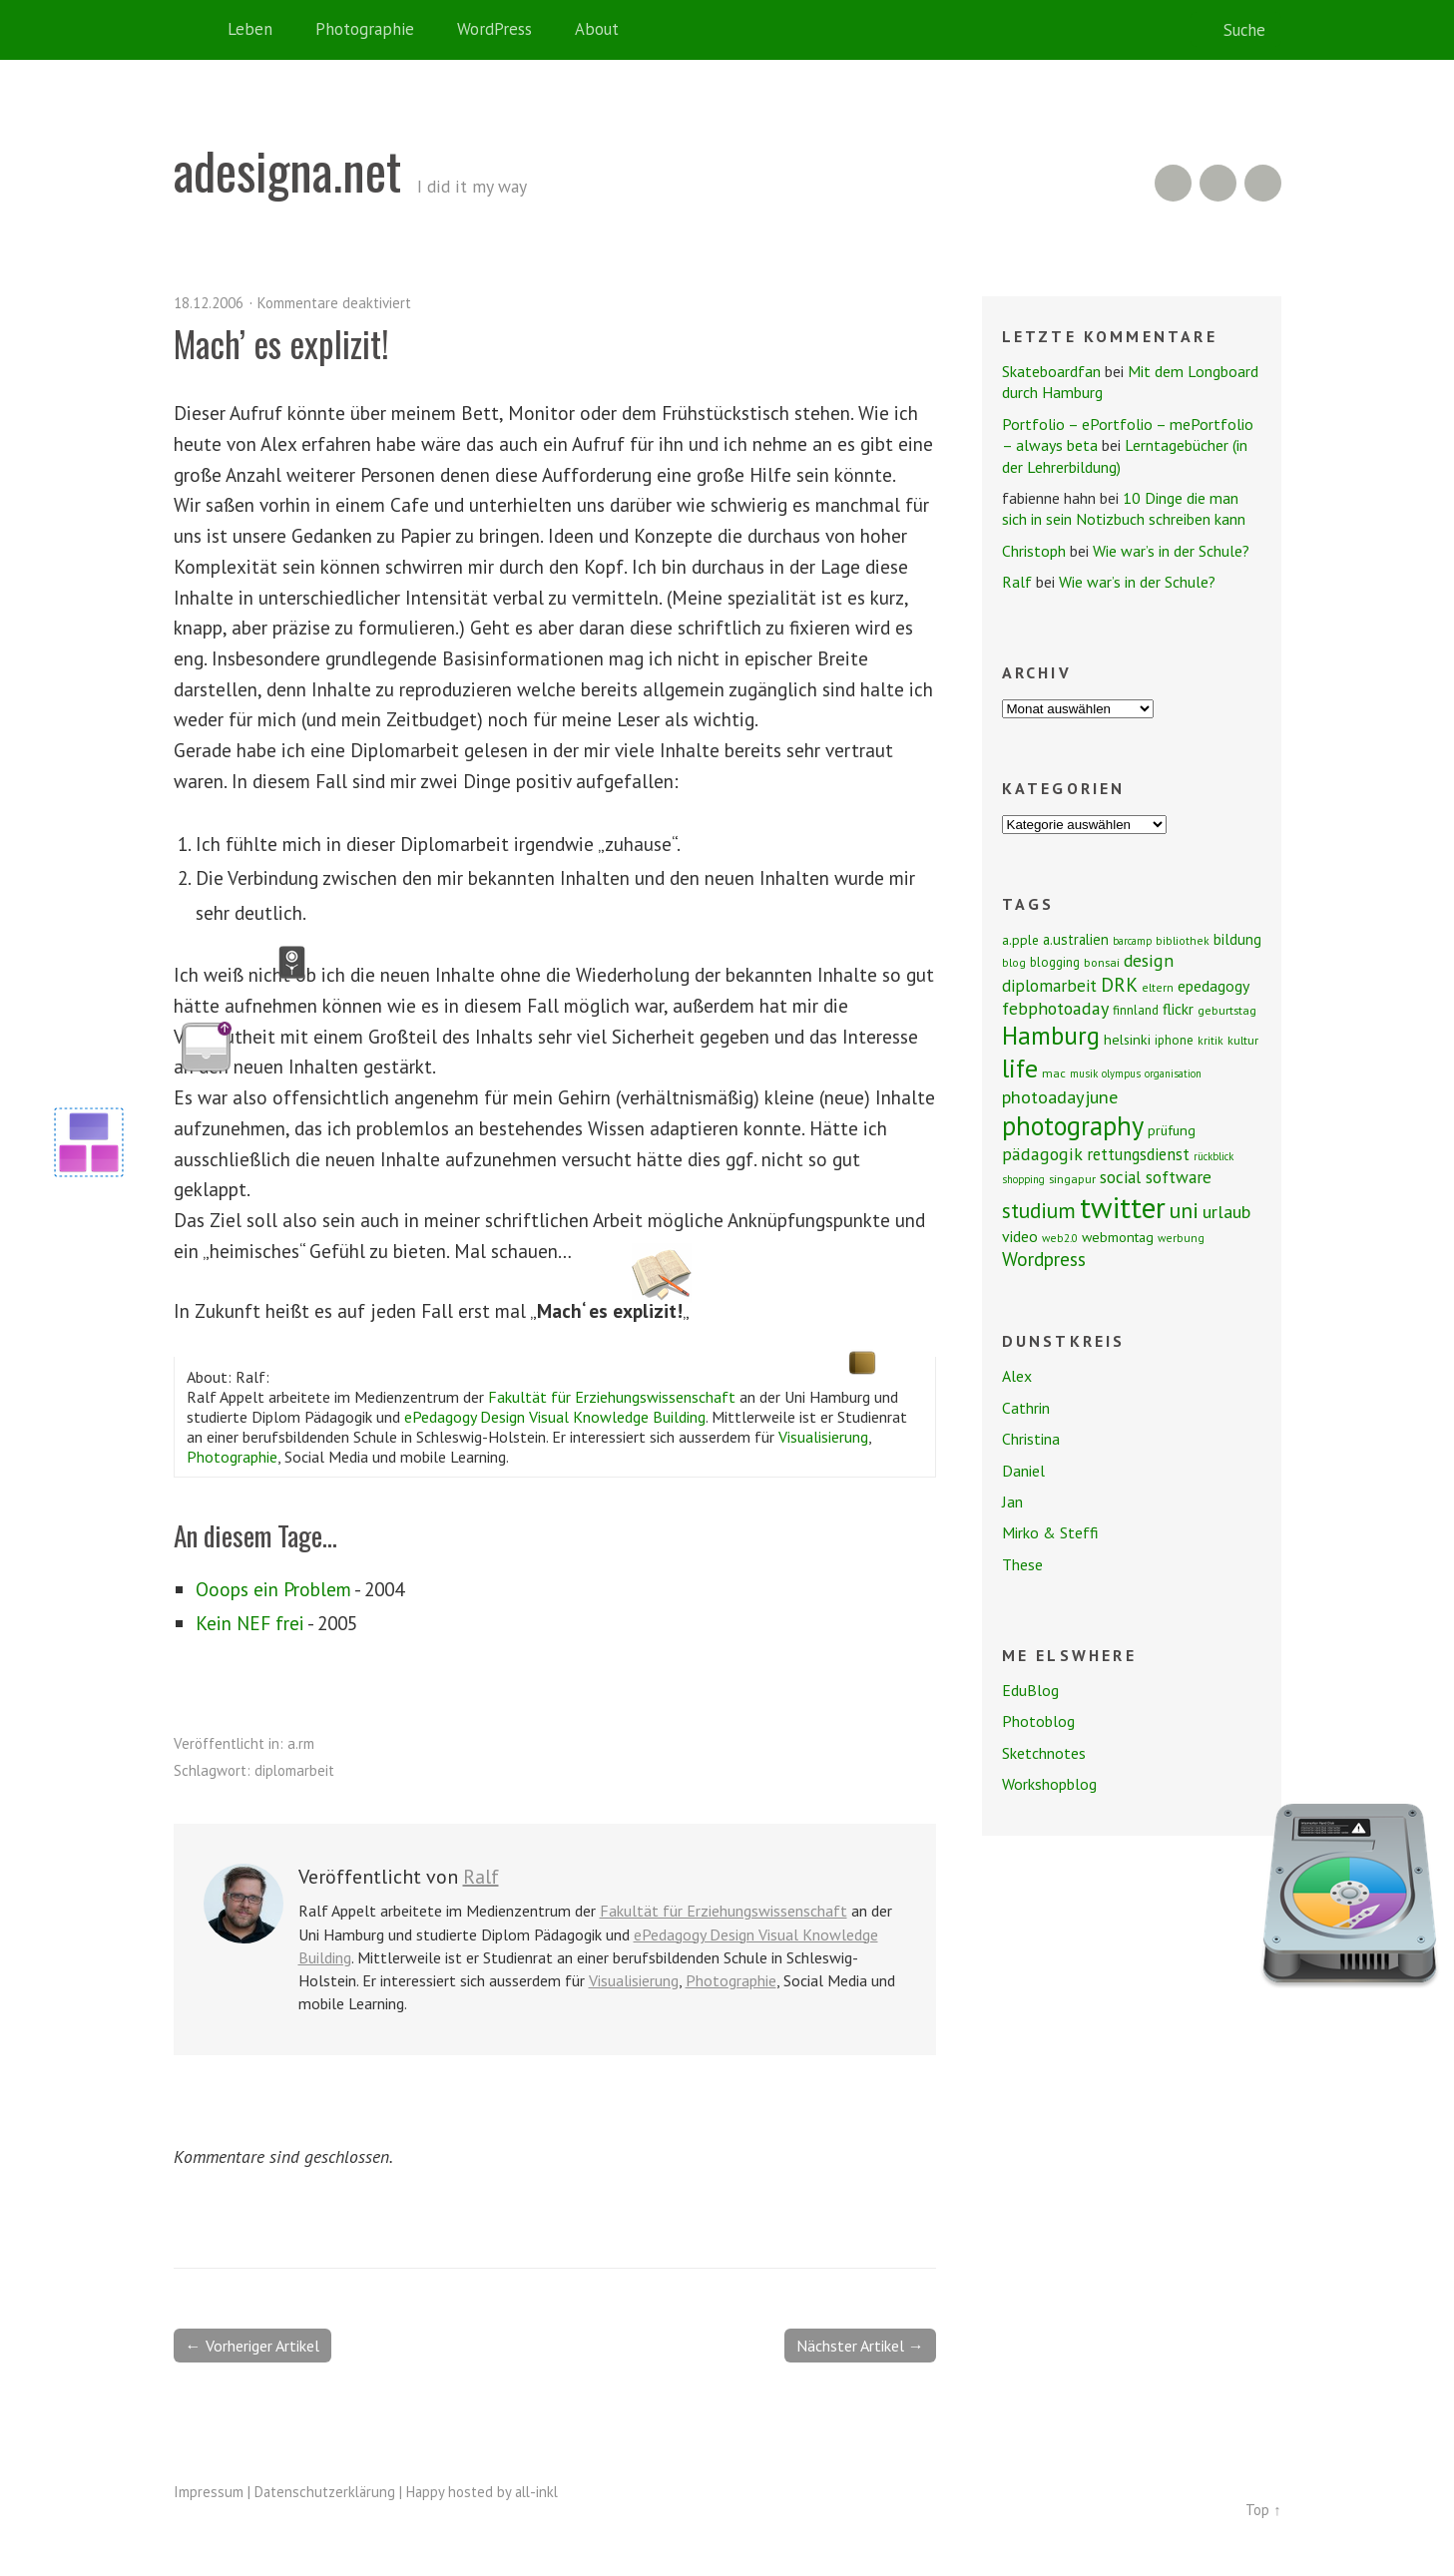 The width and height of the screenshot is (1454, 2576). What do you see at coordinates (89, 1142) in the screenshot?
I see `select all items in the current view` at bounding box center [89, 1142].